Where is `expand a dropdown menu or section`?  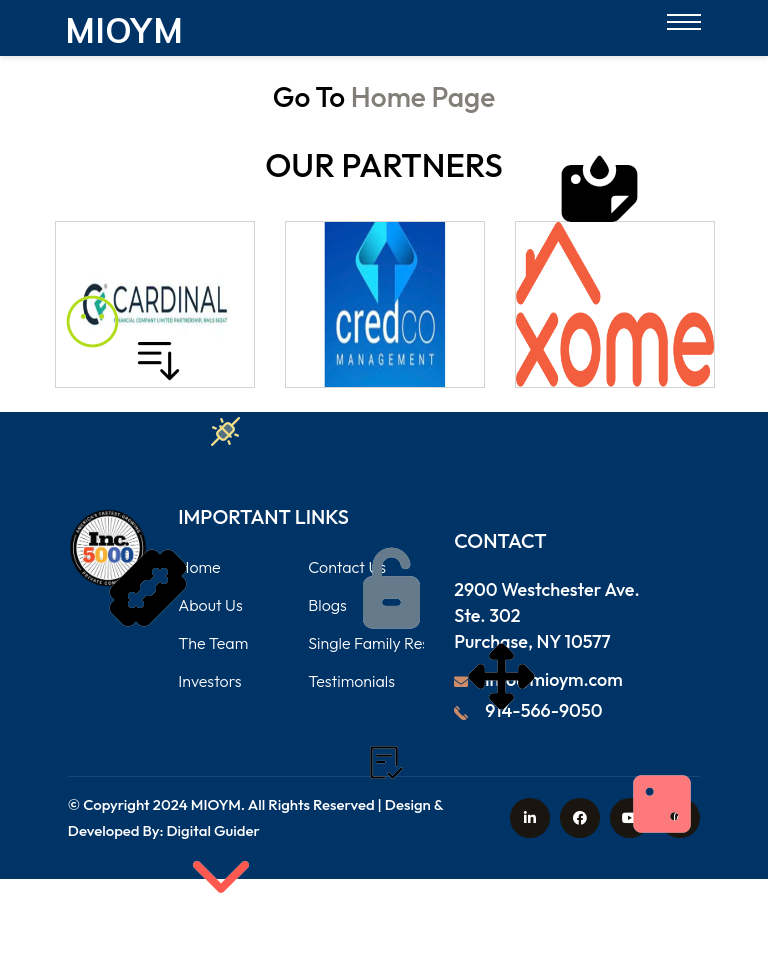
expand a dropdown menu or section is located at coordinates (221, 877).